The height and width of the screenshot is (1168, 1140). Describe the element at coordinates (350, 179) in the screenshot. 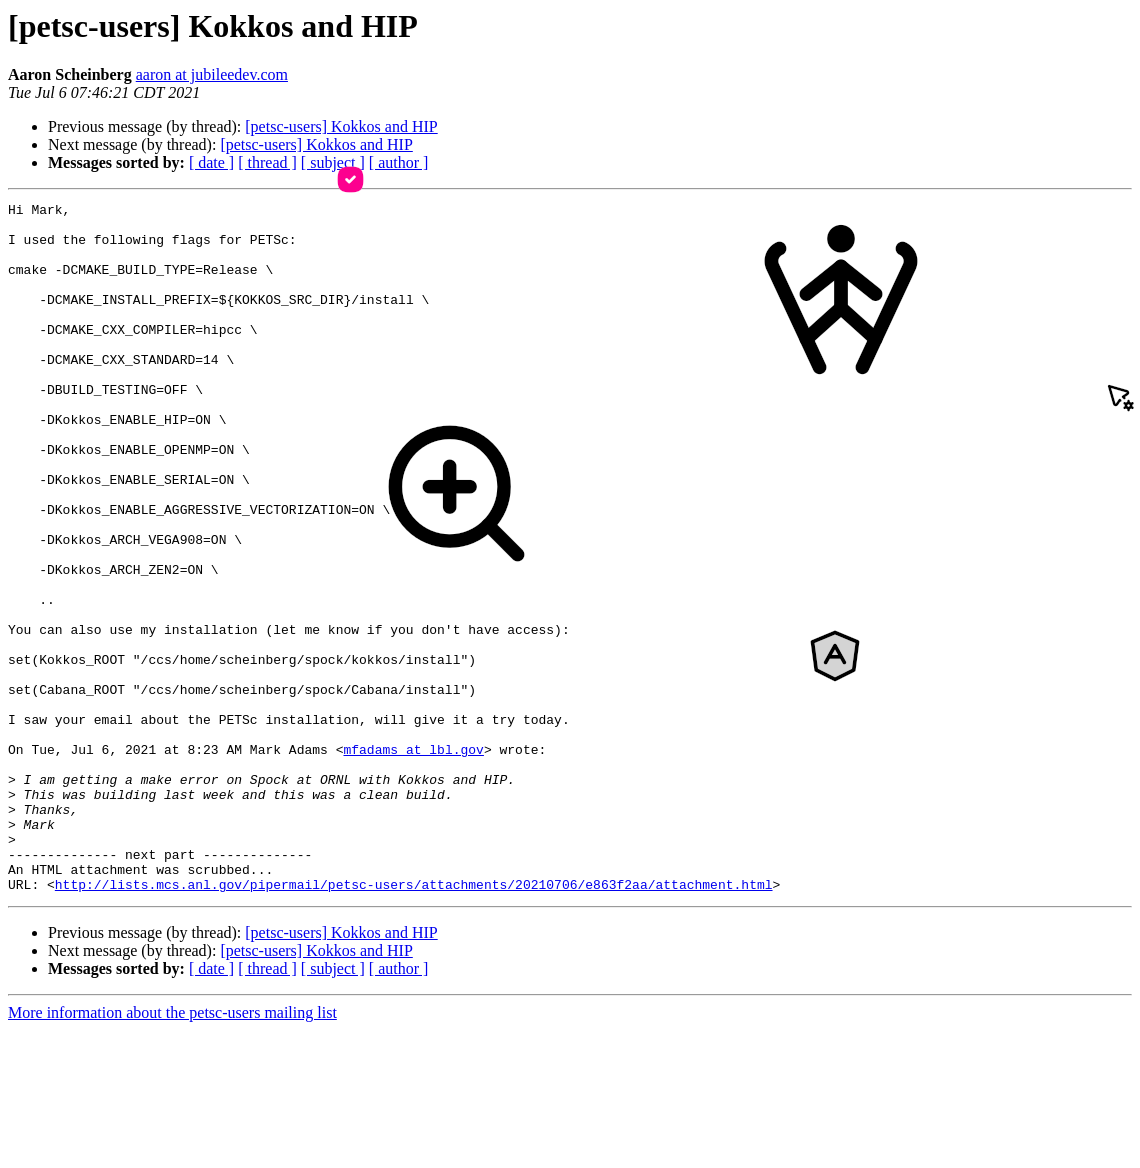

I see `mark task as complete` at that location.